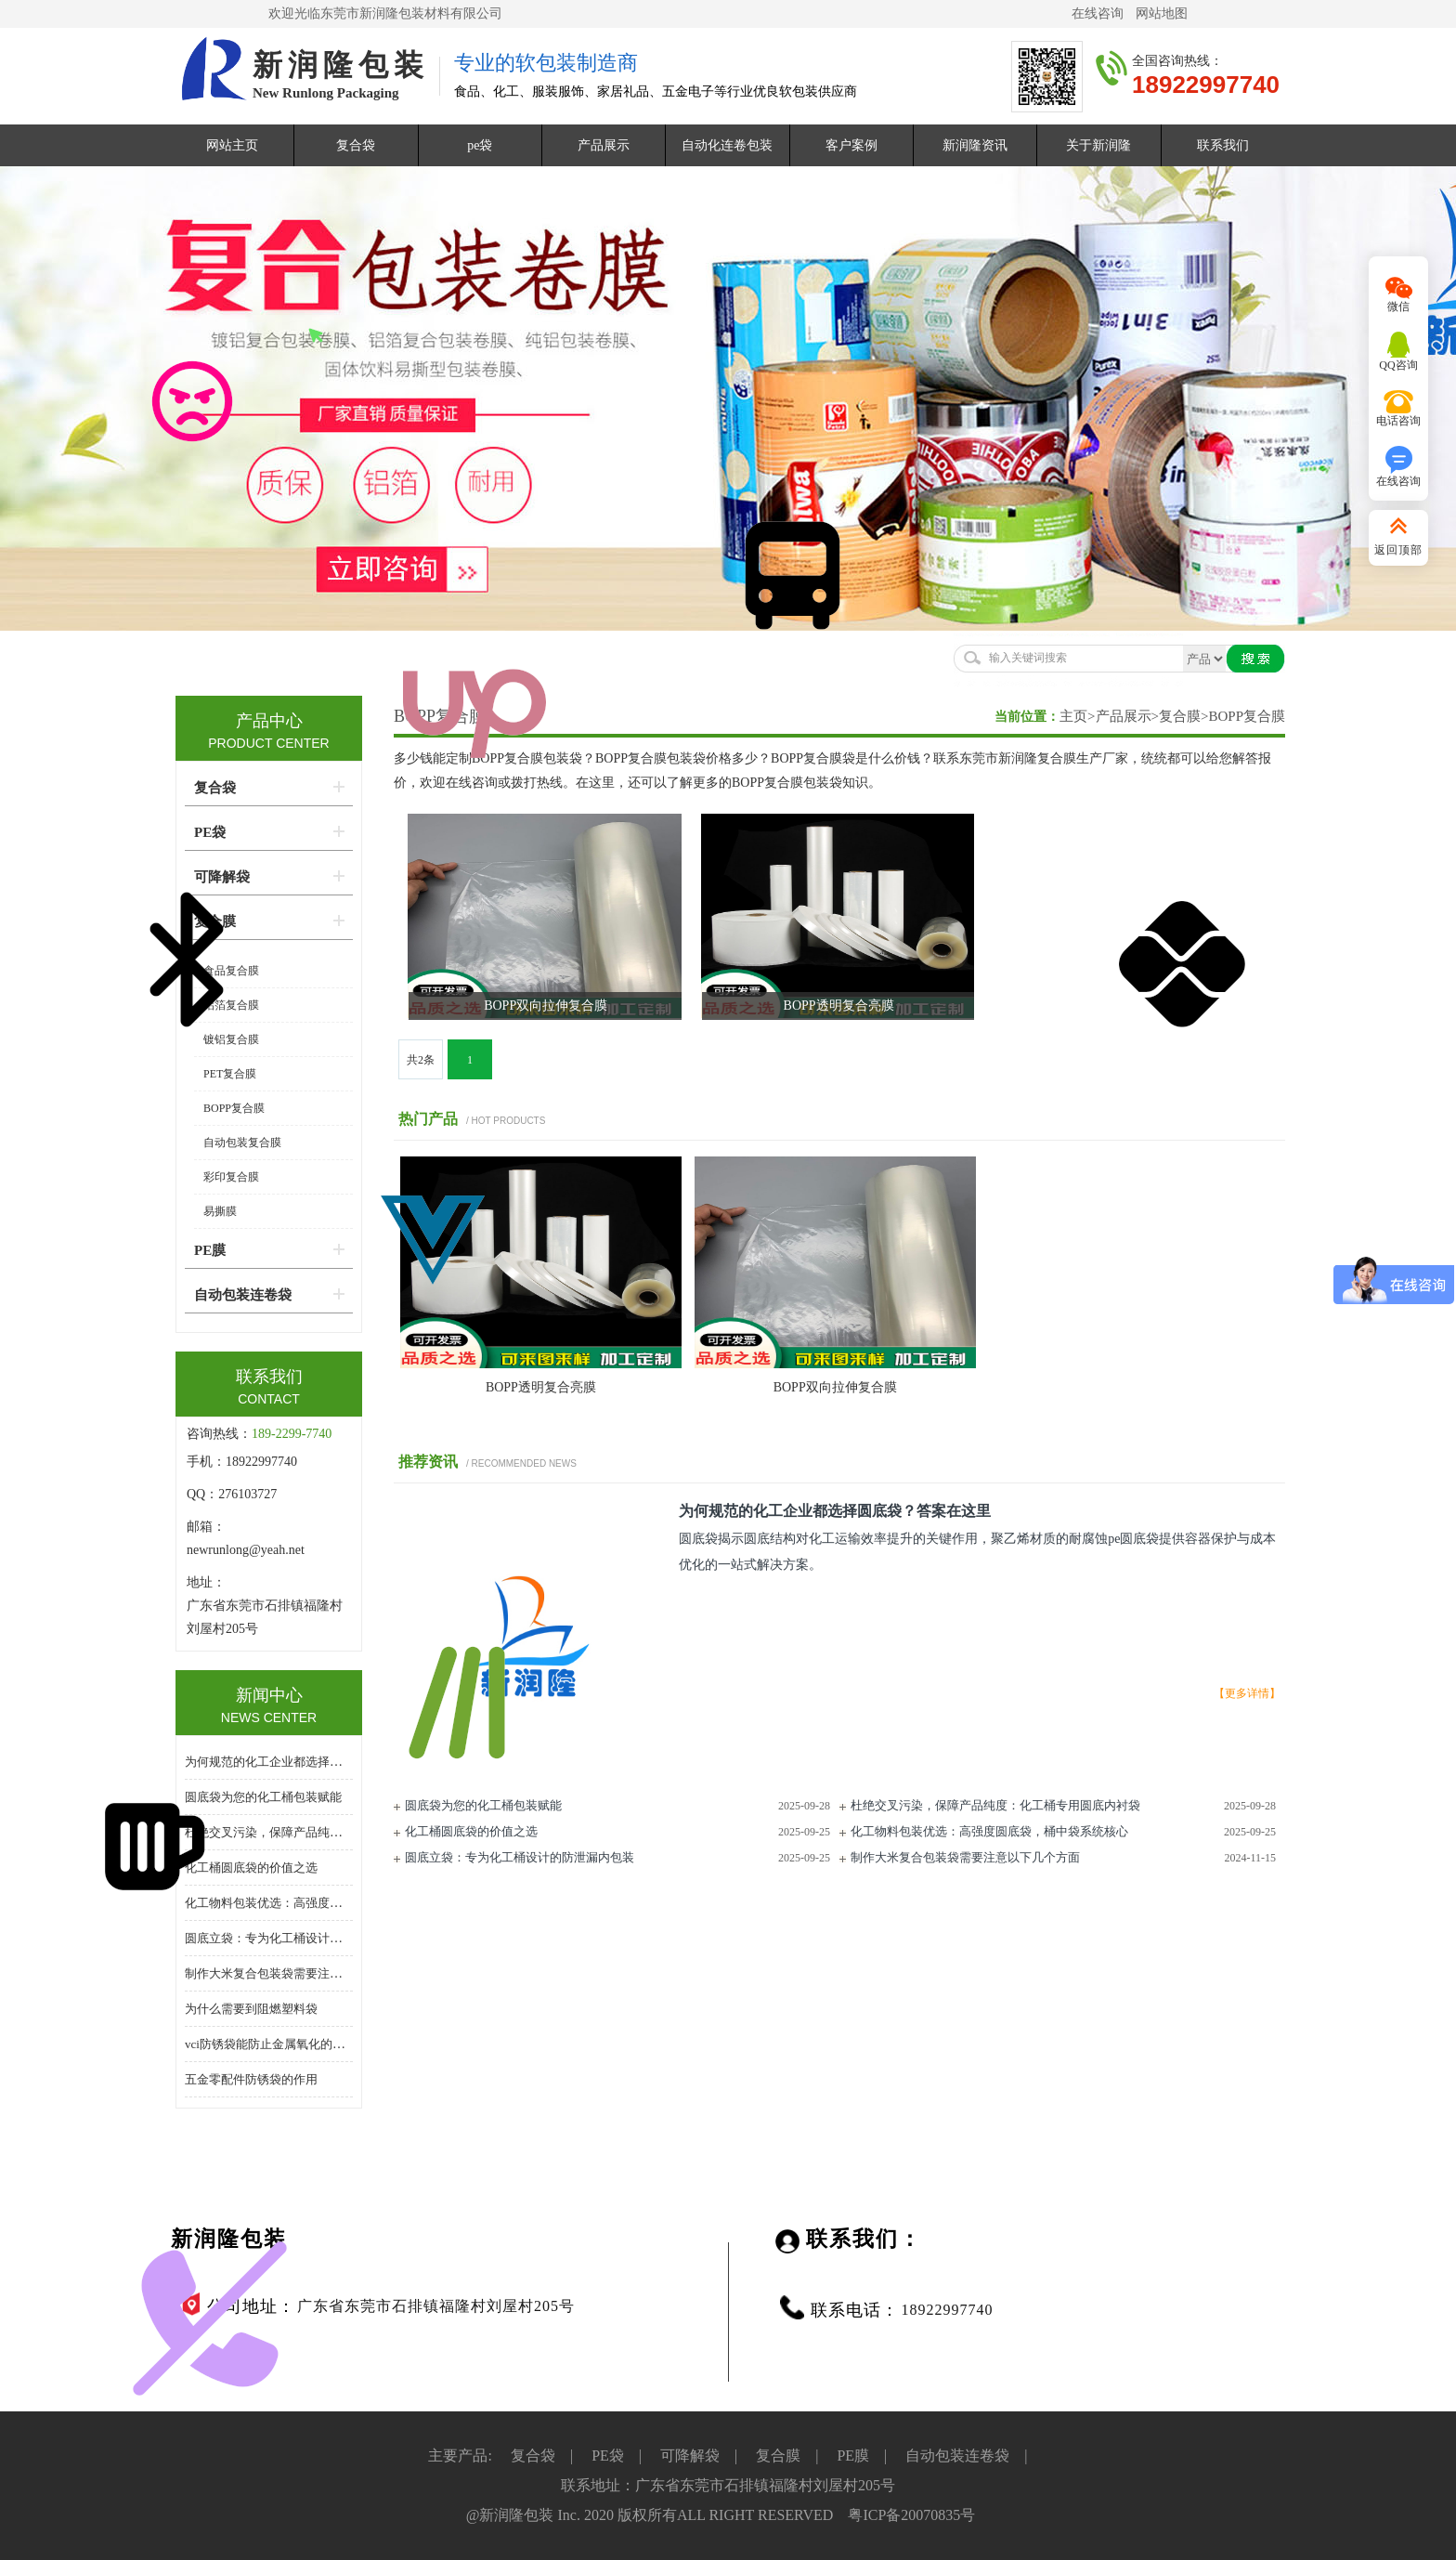  What do you see at coordinates (457, 1703) in the screenshot?
I see `indicates a stack of leaning books or documents` at bounding box center [457, 1703].